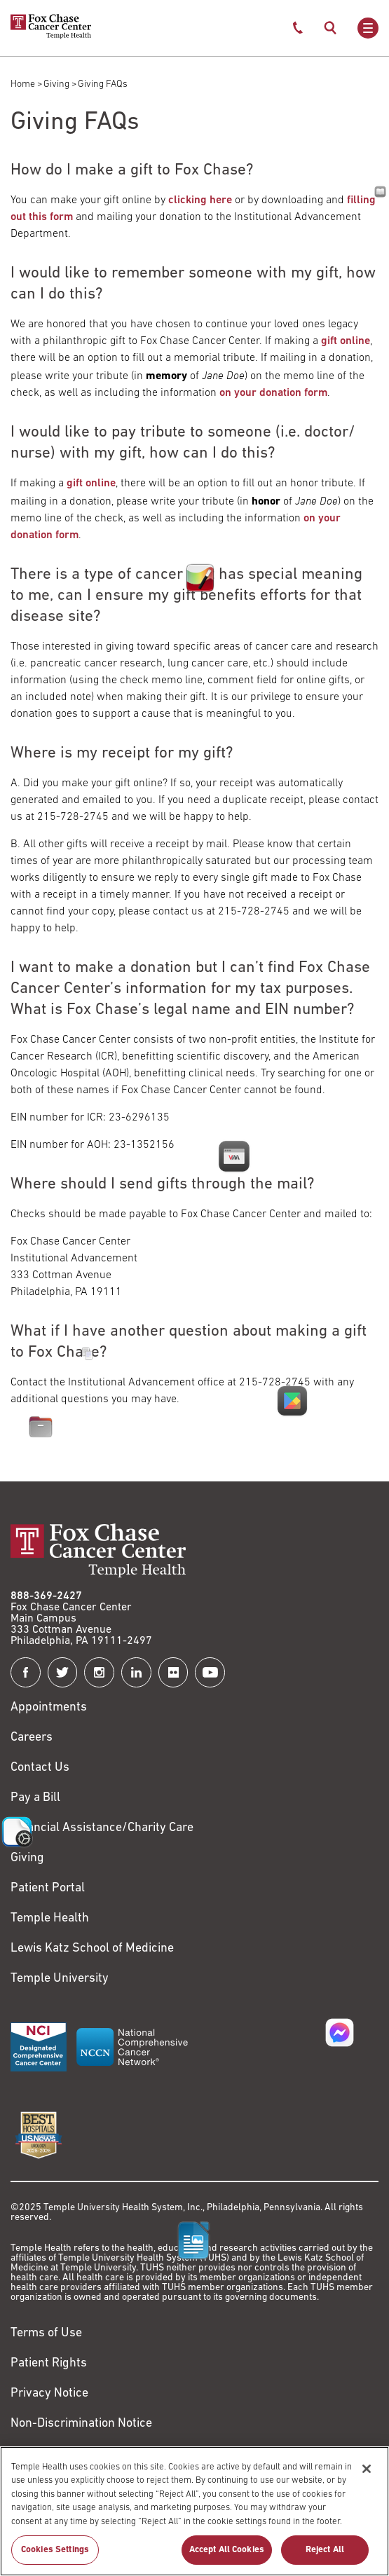  I want to click on open the files application, so click(41, 1427).